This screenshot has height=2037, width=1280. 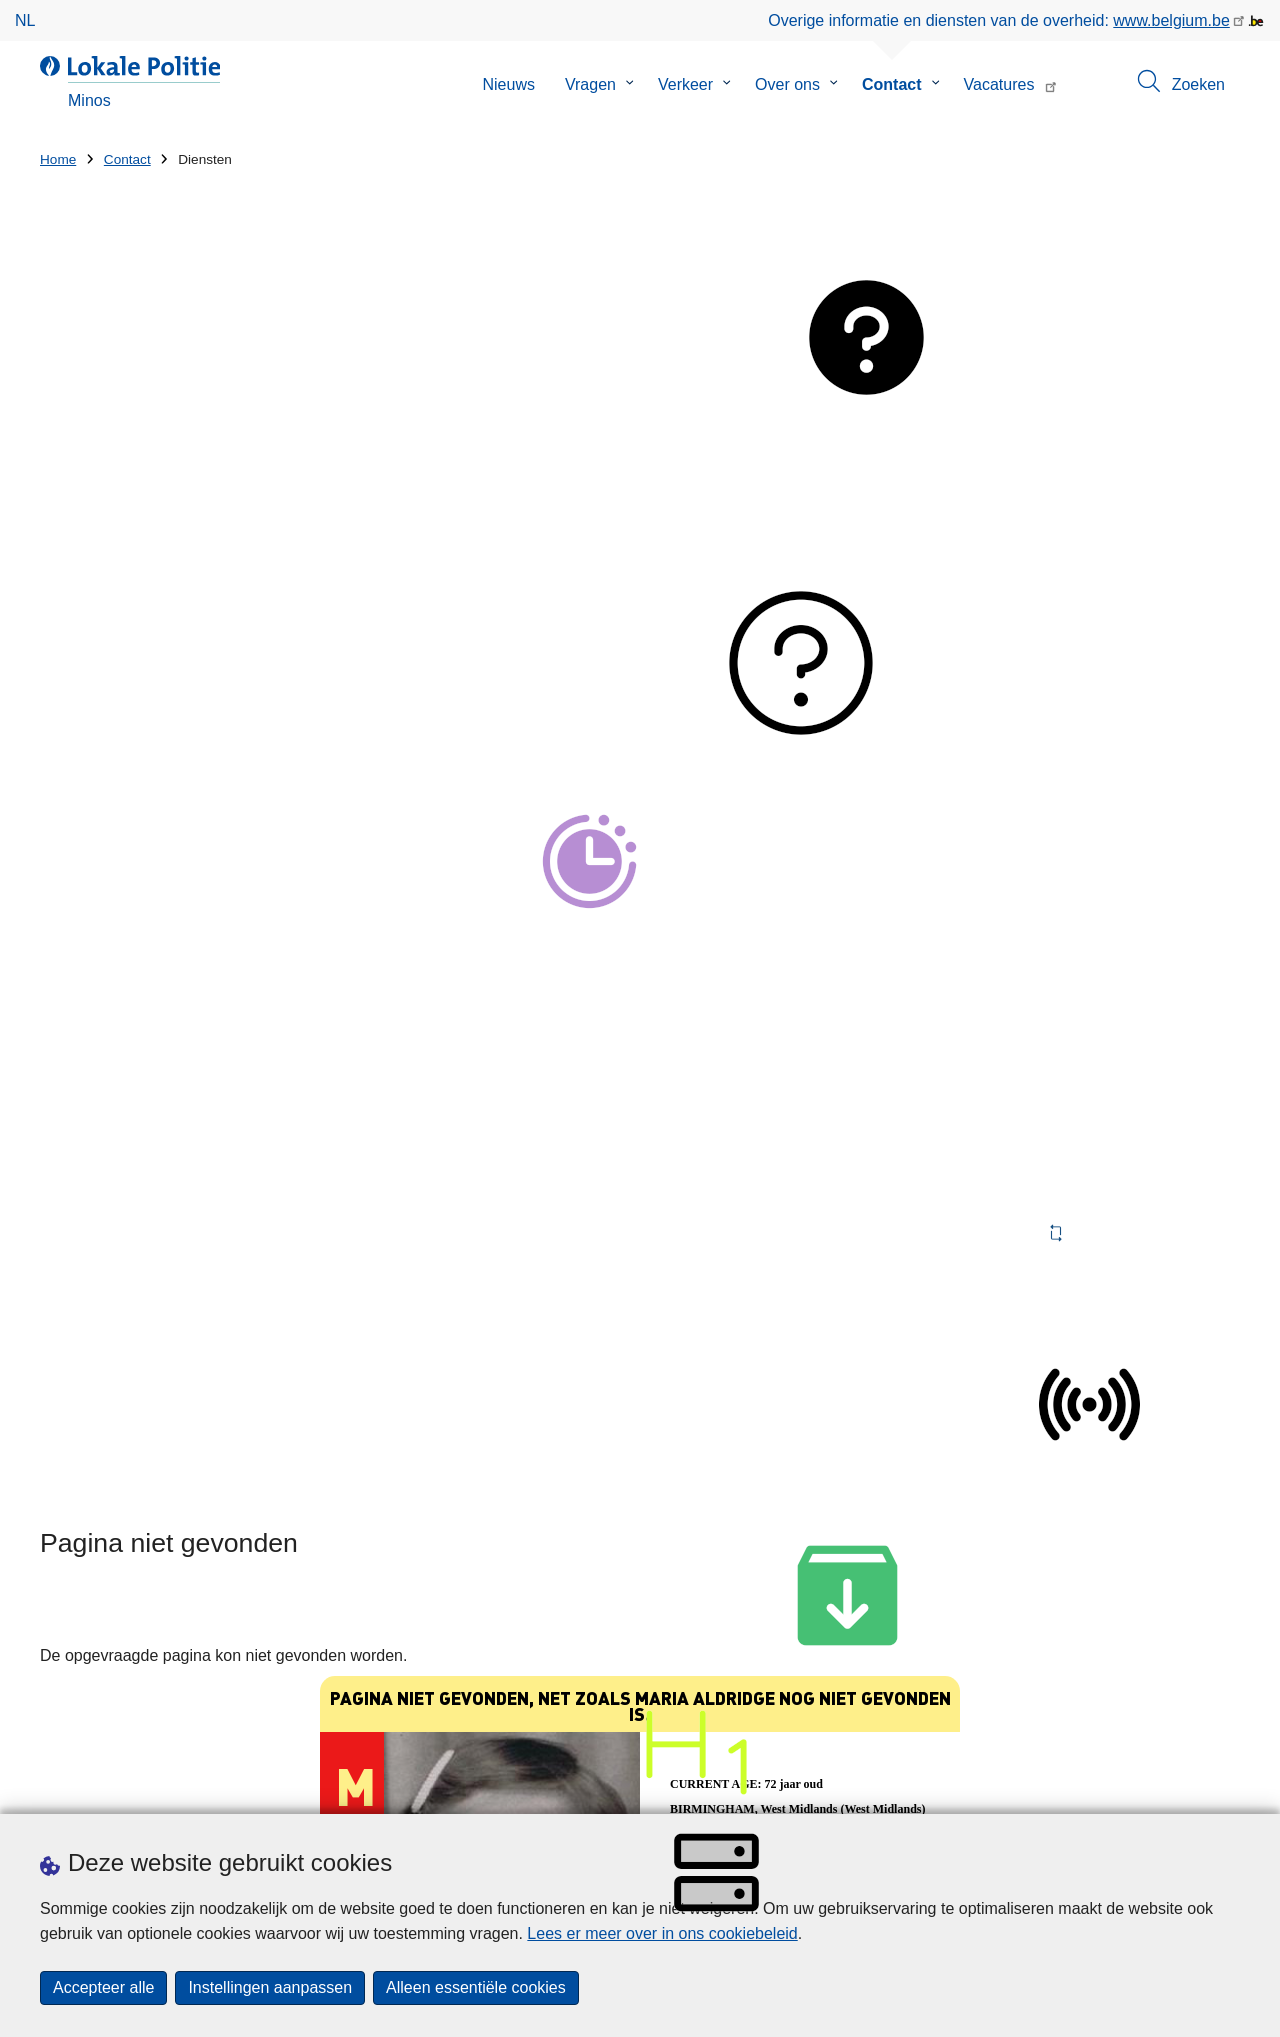 I want to click on access help or support, so click(x=801, y=663).